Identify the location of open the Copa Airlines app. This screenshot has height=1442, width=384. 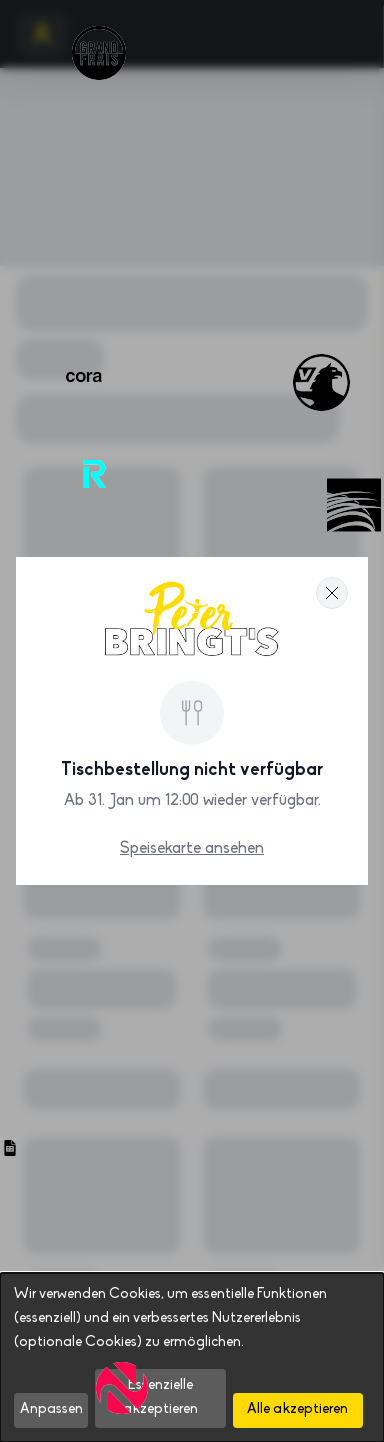
(354, 505).